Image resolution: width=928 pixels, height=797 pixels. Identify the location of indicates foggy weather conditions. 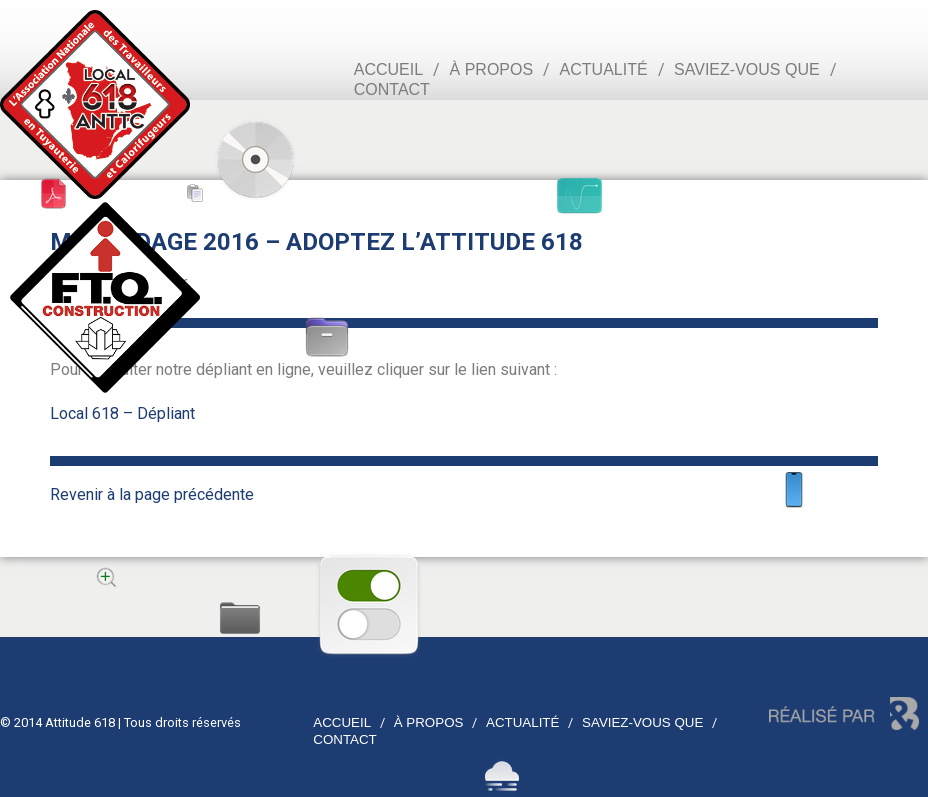
(502, 776).